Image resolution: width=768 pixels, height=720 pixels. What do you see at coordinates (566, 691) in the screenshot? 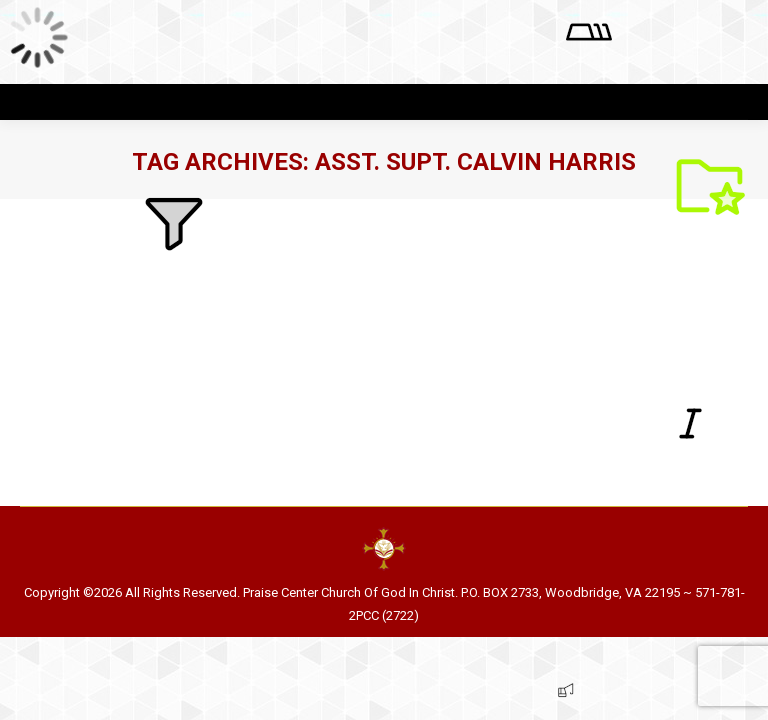
I see `construction or building-related feature` at bounding box center [566, 691].